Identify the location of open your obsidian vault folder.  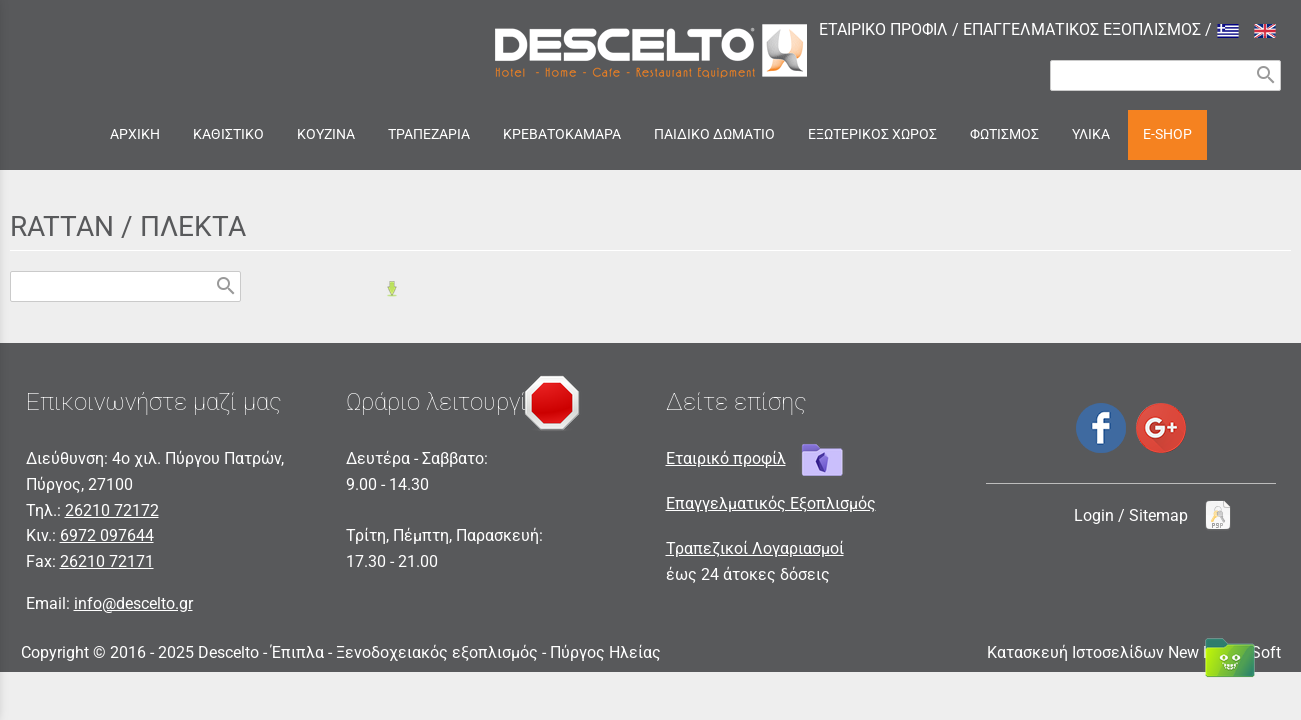
(822, 461).